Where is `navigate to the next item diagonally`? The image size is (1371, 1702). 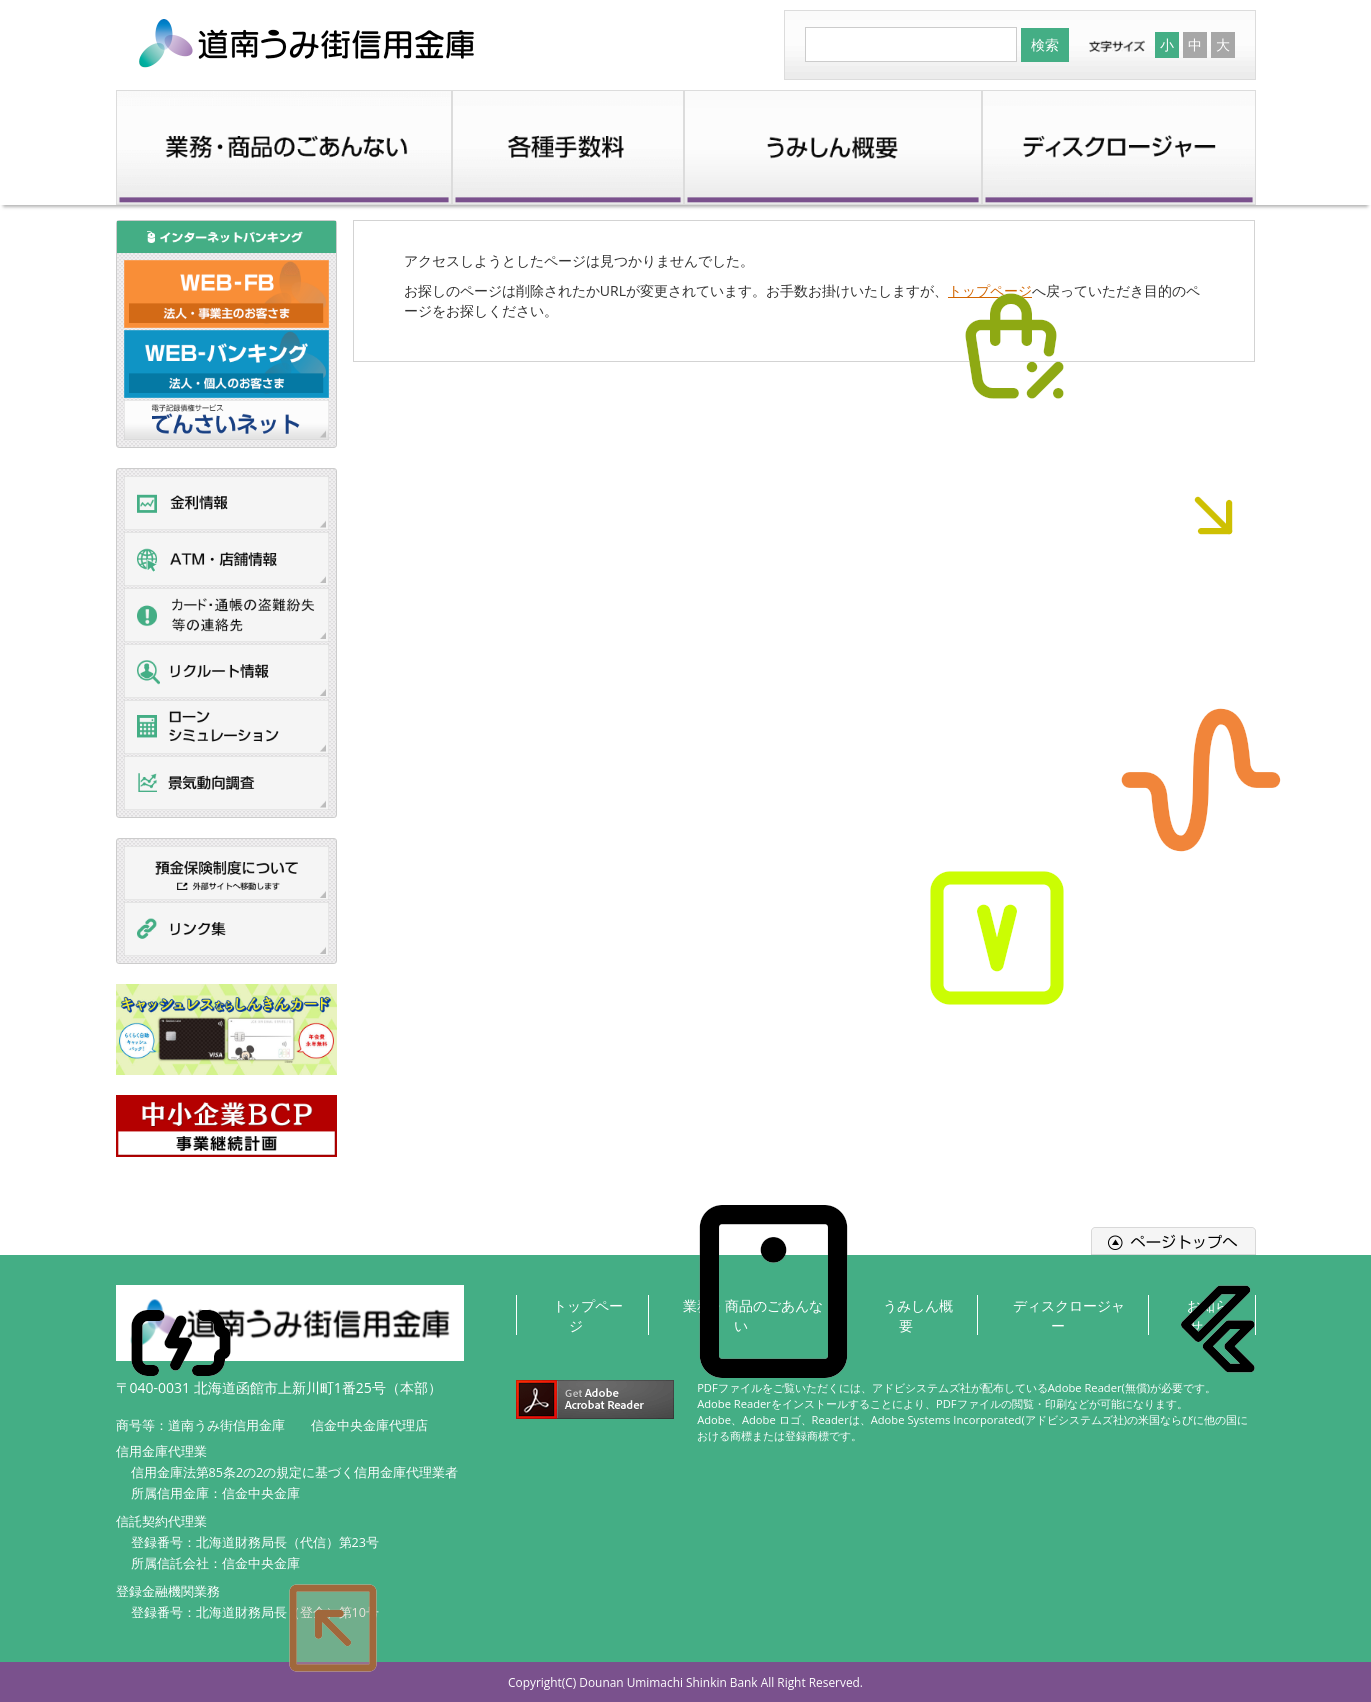 navigate to the next item diagonally is located at coordinates (1213, 515).